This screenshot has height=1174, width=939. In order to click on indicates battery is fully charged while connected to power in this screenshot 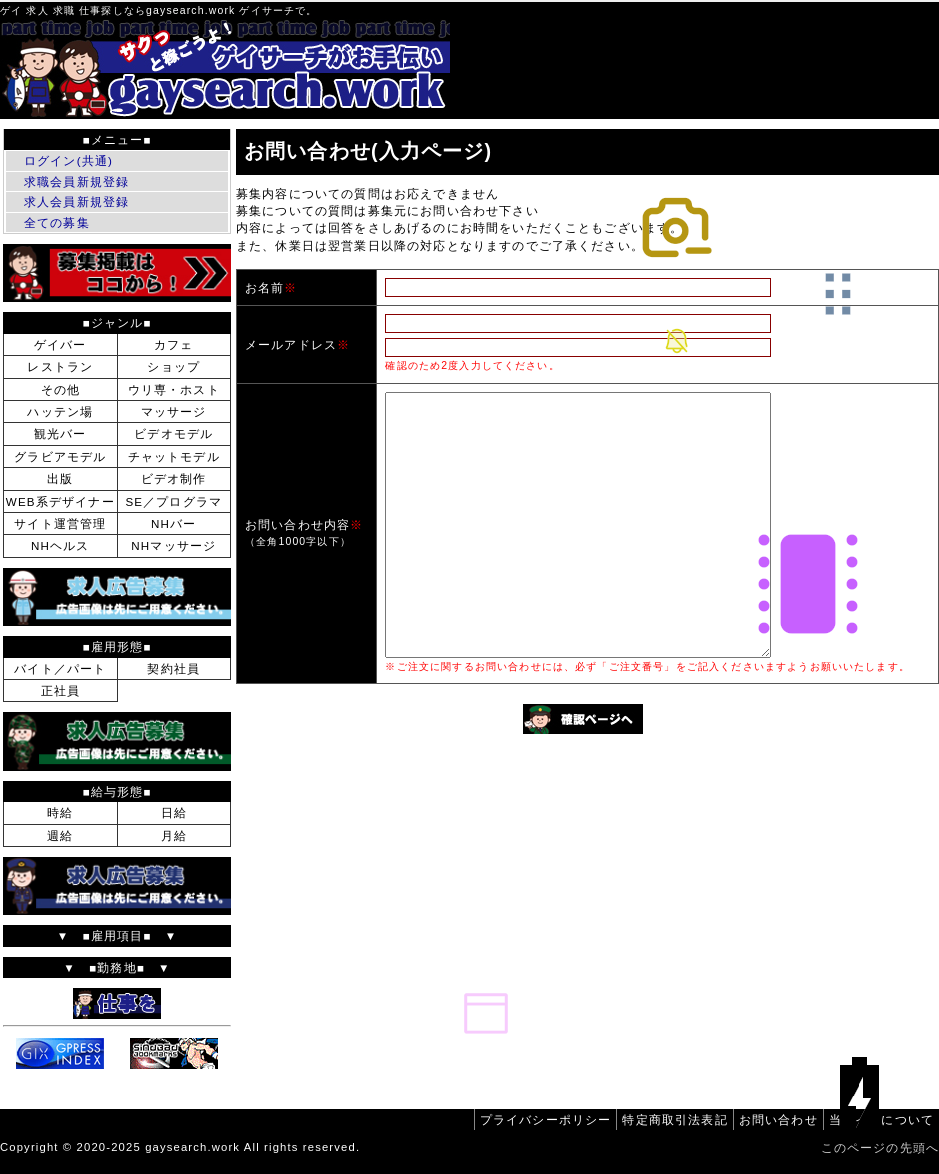, I will do `click(859, 1096)`.